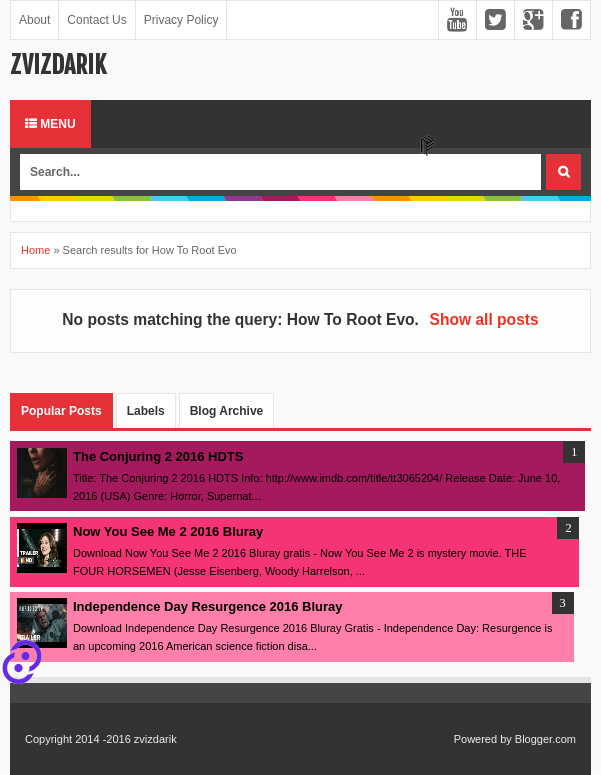  I want to click on tauri framework logo, so click(22, 662).